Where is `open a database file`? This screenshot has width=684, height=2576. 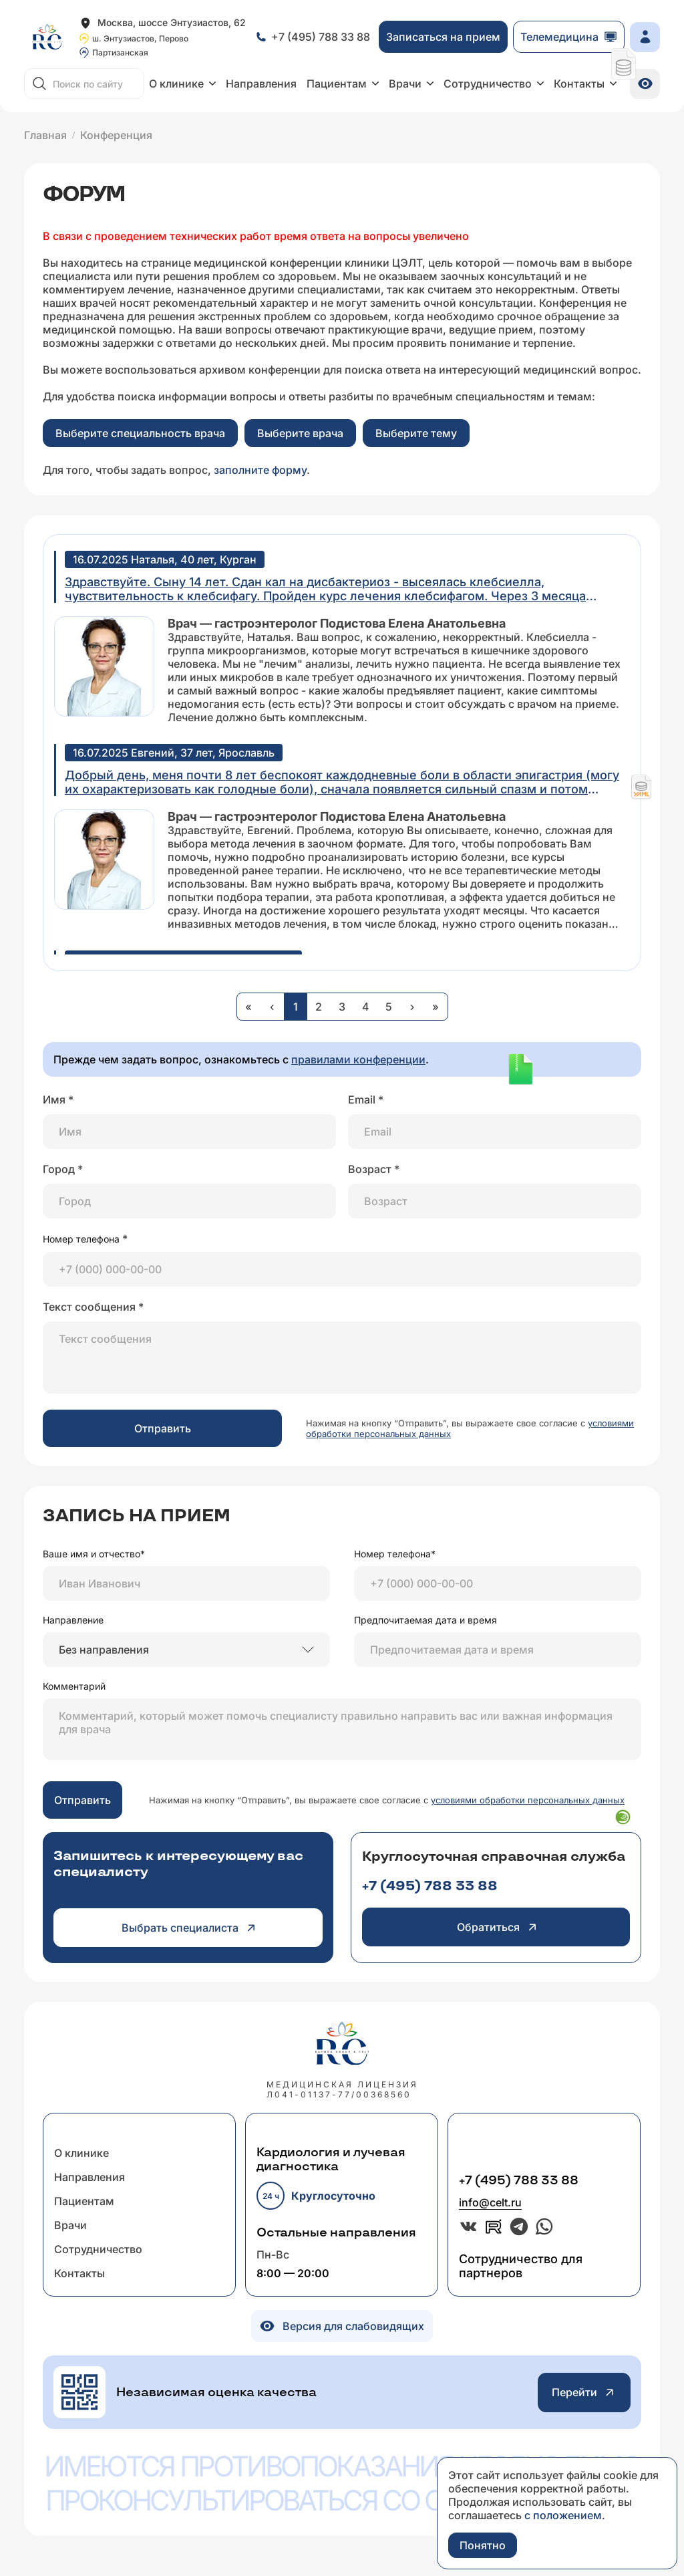 open a database file is located at coordinates (623, 63).